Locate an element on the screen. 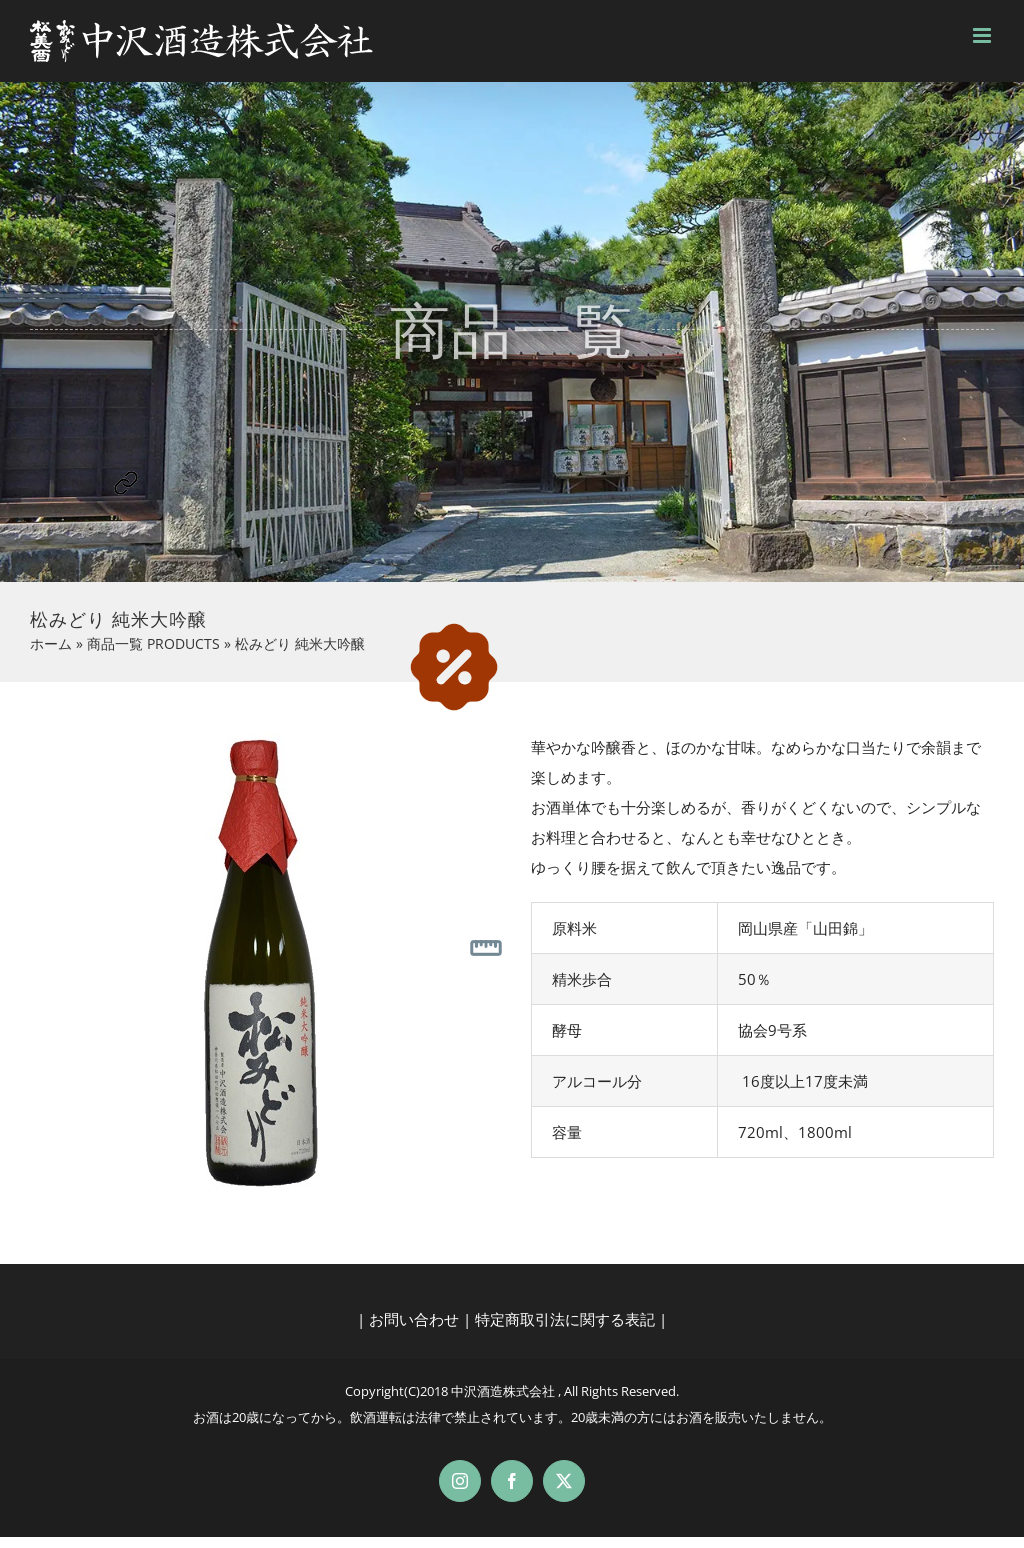 The image size is (1024, 1548). view available discounts or promotions is located at coordinates (454, 667).